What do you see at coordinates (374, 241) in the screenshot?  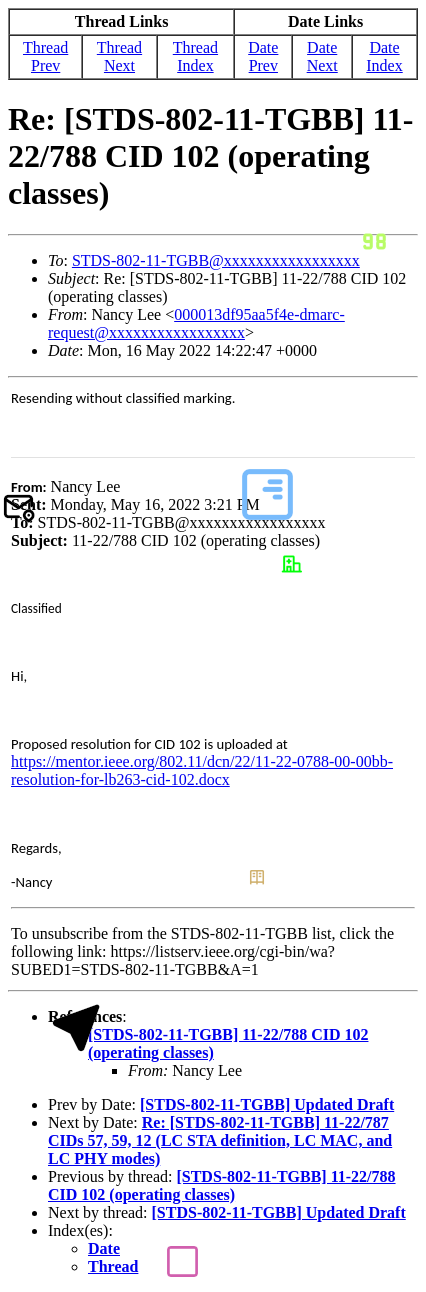 I see `indicates item number 98 in a list or sequence` at bounding box center [374, 241].